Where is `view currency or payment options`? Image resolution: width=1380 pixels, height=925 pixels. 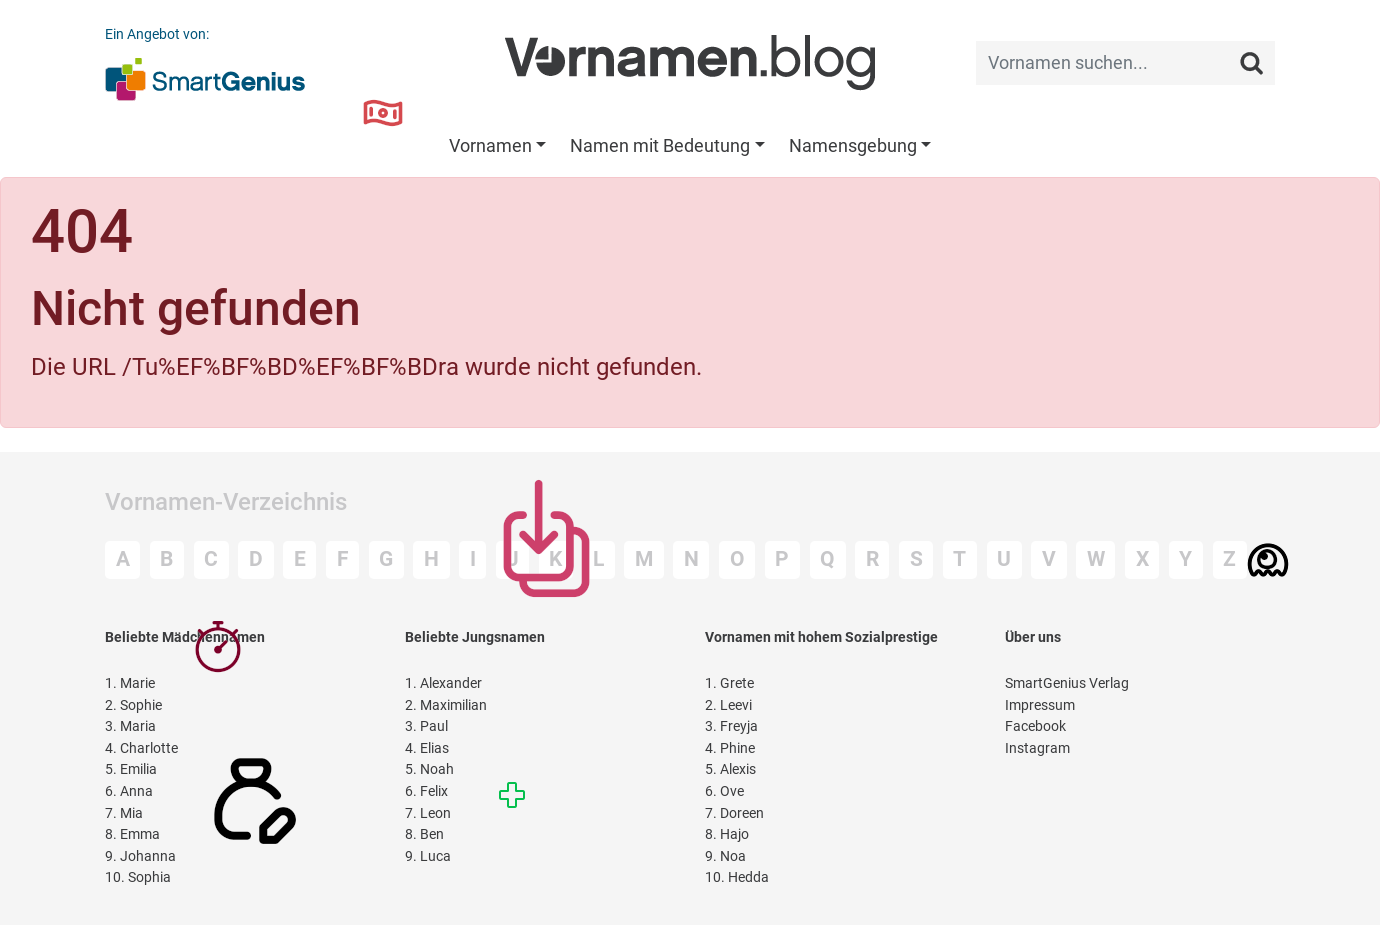 view currency or payment options is located at coordinates (383, 113).